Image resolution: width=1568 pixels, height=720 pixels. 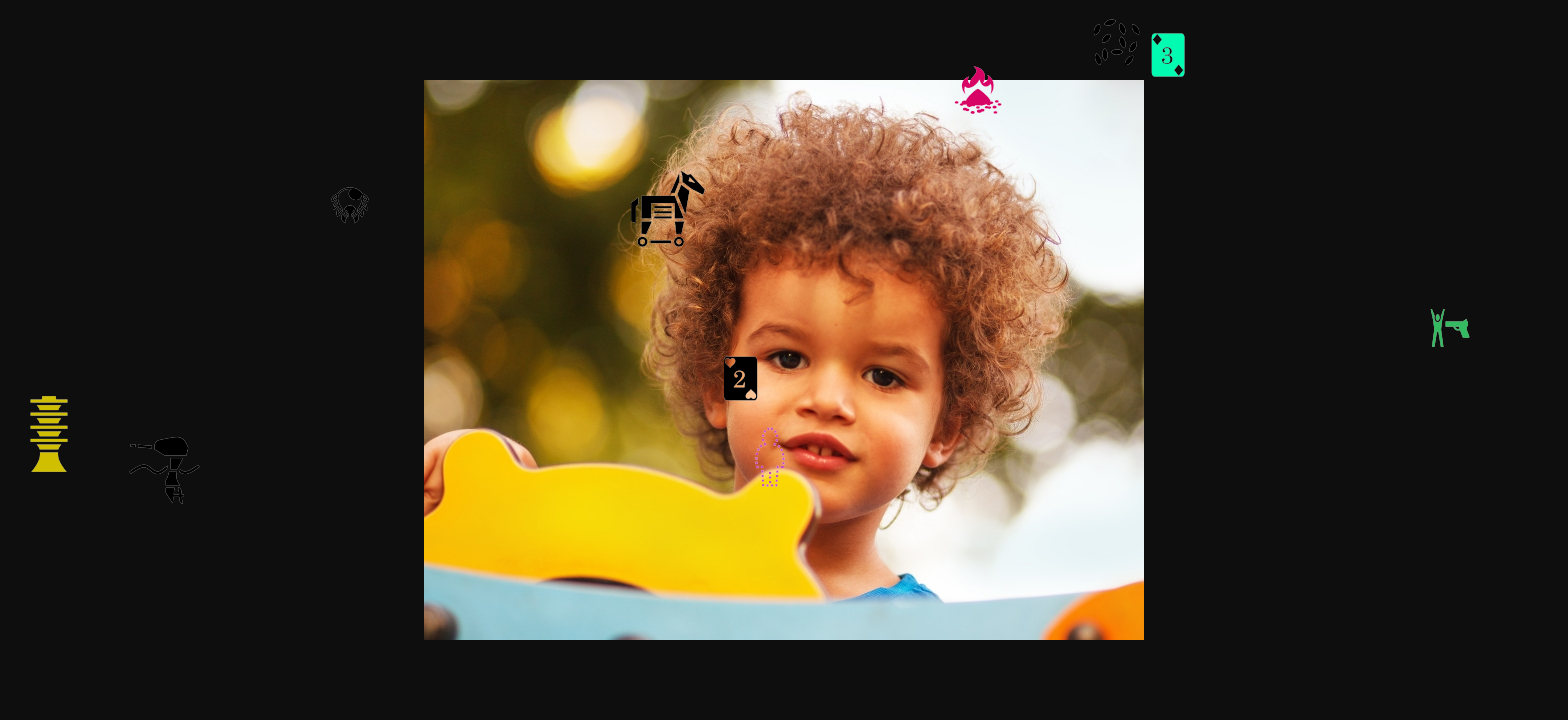 I want to click on indicates a tick or mite creature in a game context, so click(x=349, y=205).